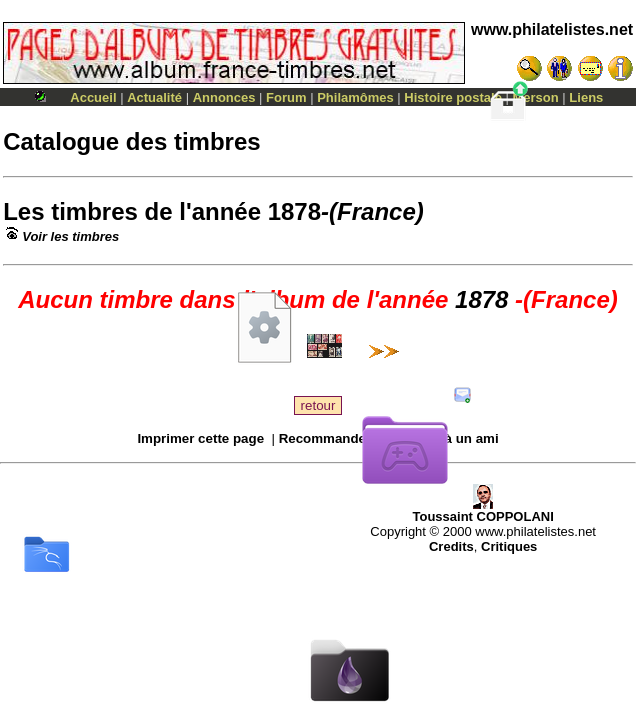 Image resolution: width=636 pixels, height=720 pixels. Describe the element at coordinates (462, 394) in the screenshot. I see `compose a new email message` at that location.